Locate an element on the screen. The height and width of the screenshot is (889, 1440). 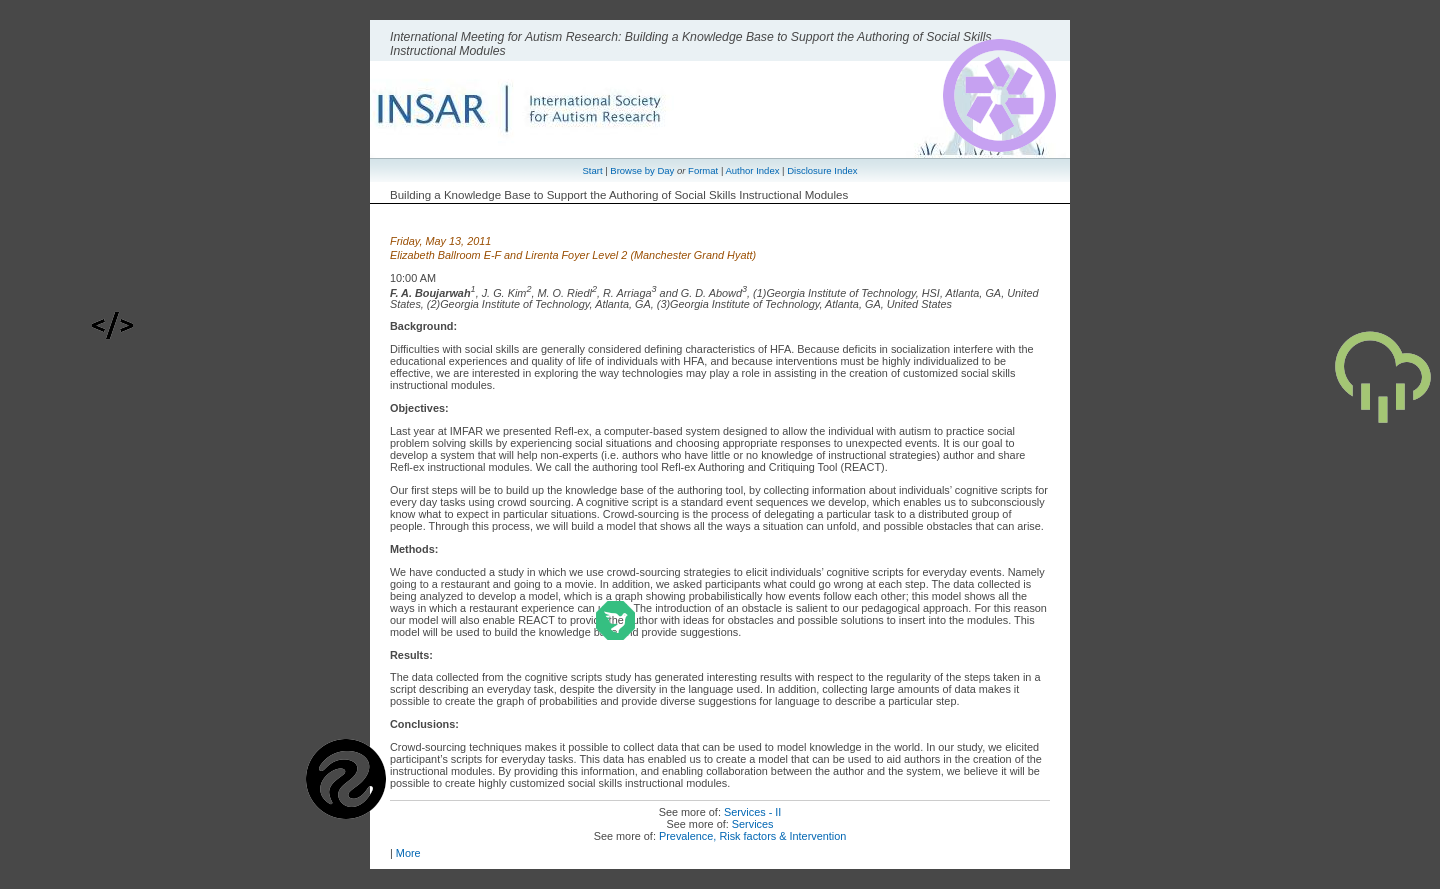
indicates heavy rain or showers in weather forecast is located at coordinates (1383, 375).